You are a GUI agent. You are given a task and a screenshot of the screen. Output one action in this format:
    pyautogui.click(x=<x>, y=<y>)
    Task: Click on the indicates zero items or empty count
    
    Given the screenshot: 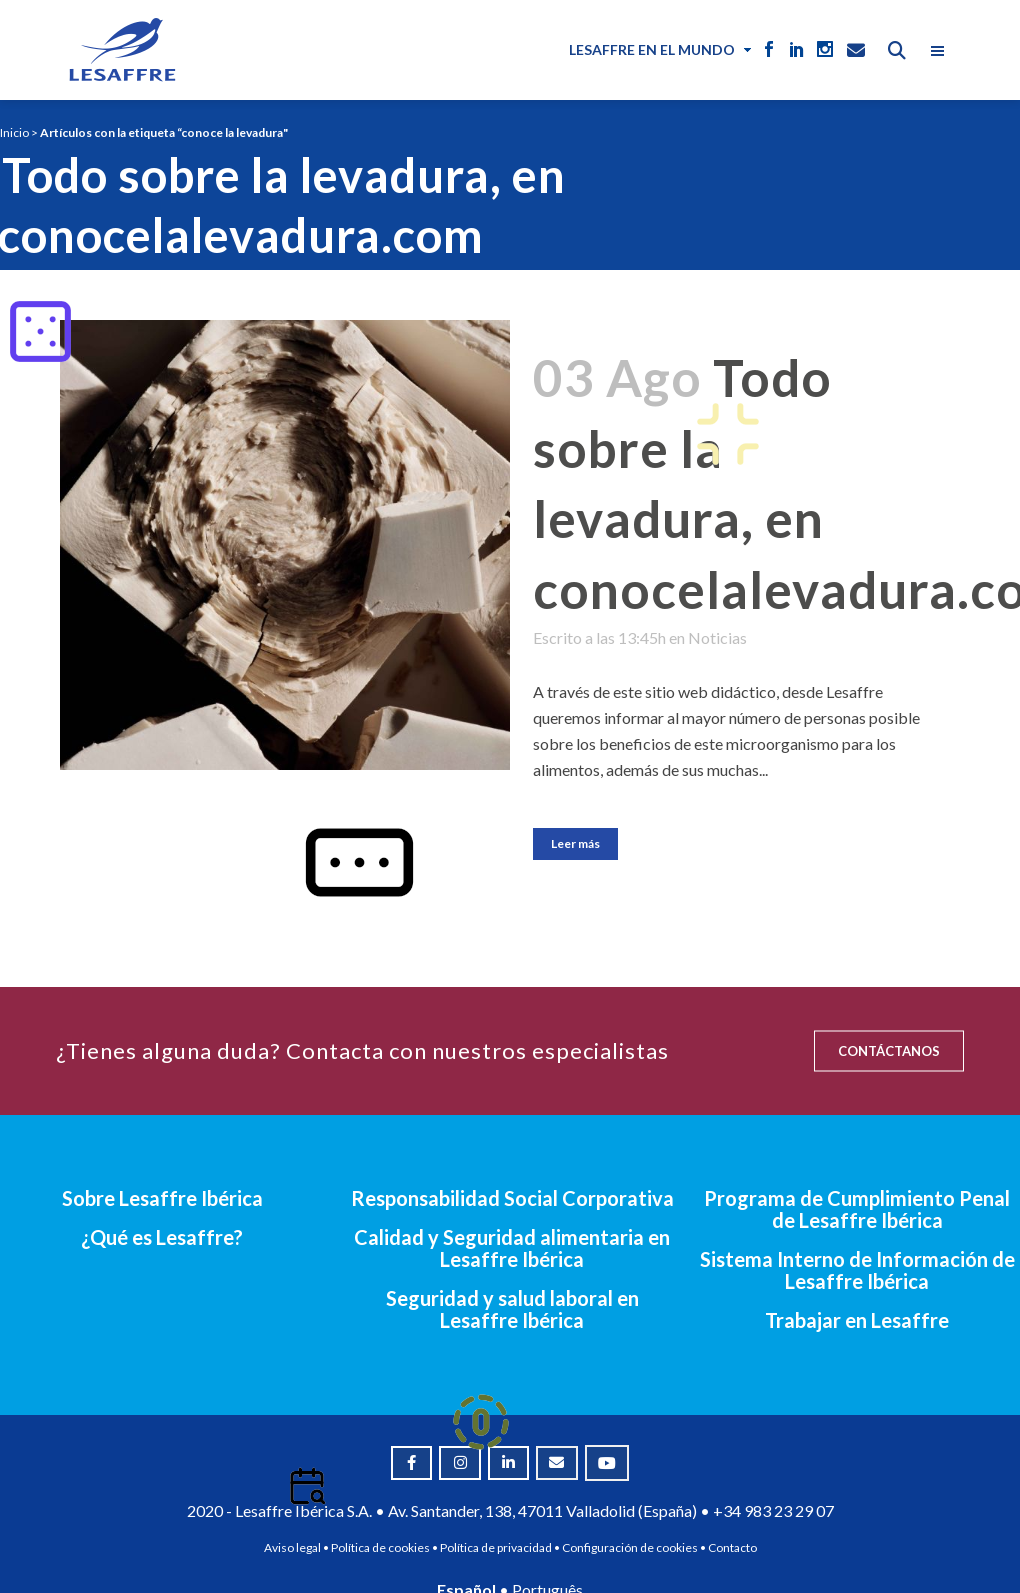 What is the action you would take?
    pyautogui.click(x=481, y=1422)
    